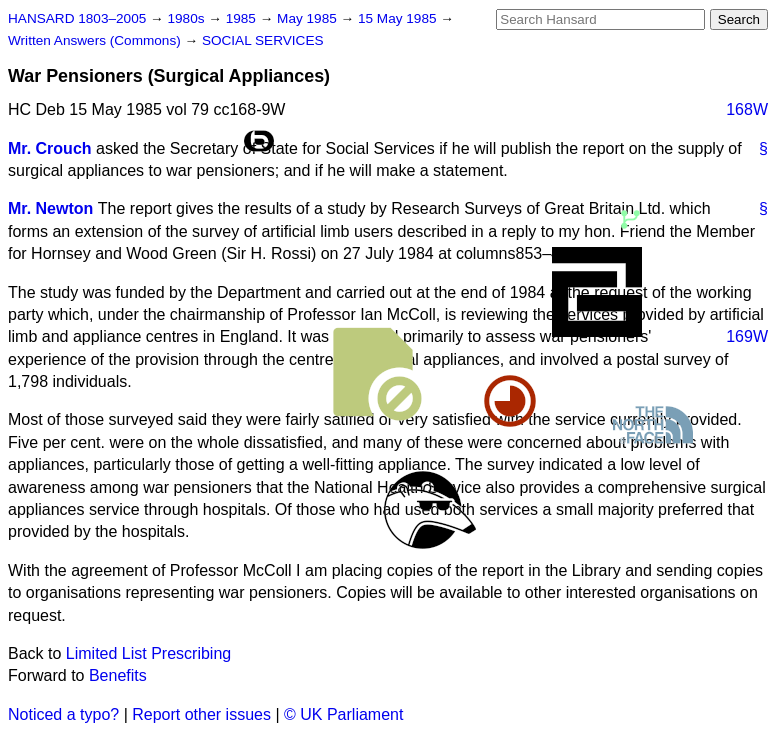 The width and height of the screenshot is (768, 742). Describe the element at coordinates (597, 292) in the screenshot. I see `visit the G2G gaming marketplace` at that location.